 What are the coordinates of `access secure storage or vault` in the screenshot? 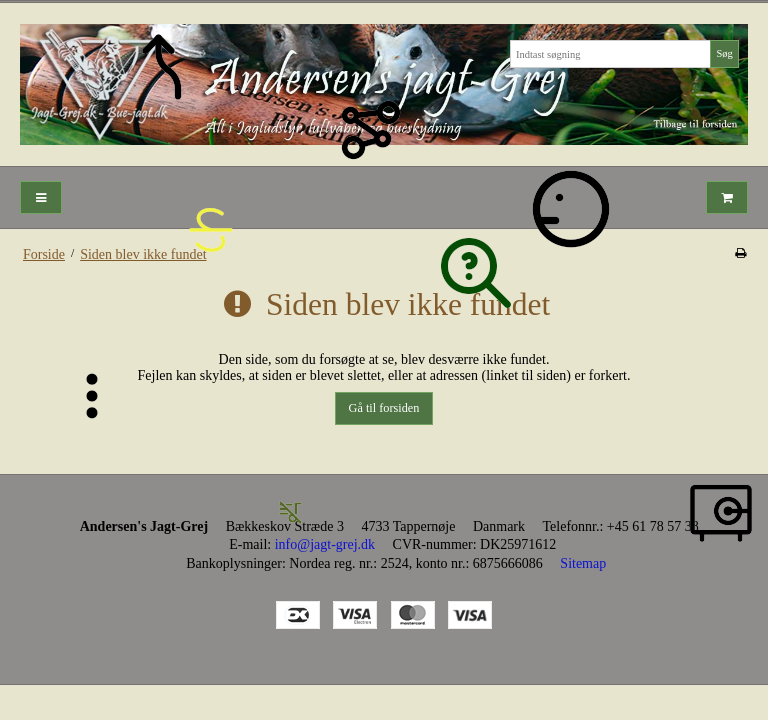 It's located at (721, 511).